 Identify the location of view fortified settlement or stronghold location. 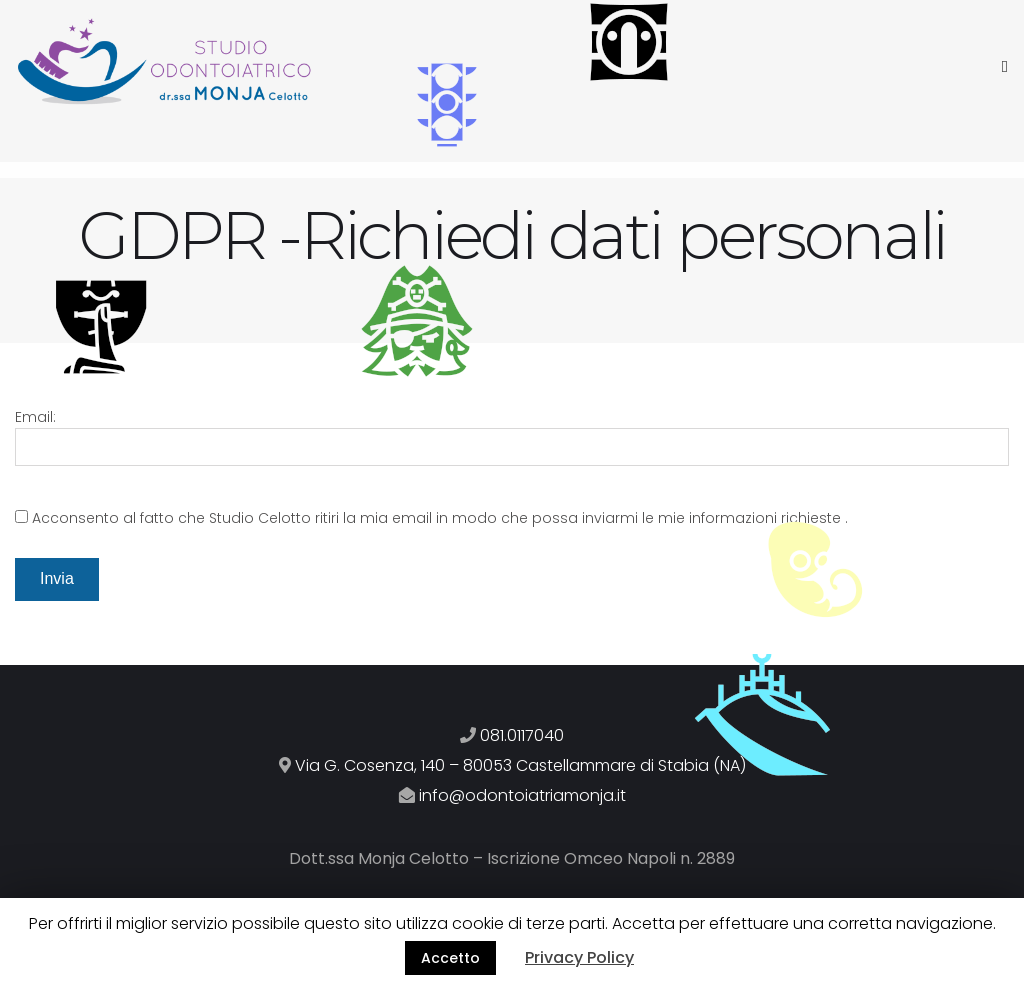
(762, 711).